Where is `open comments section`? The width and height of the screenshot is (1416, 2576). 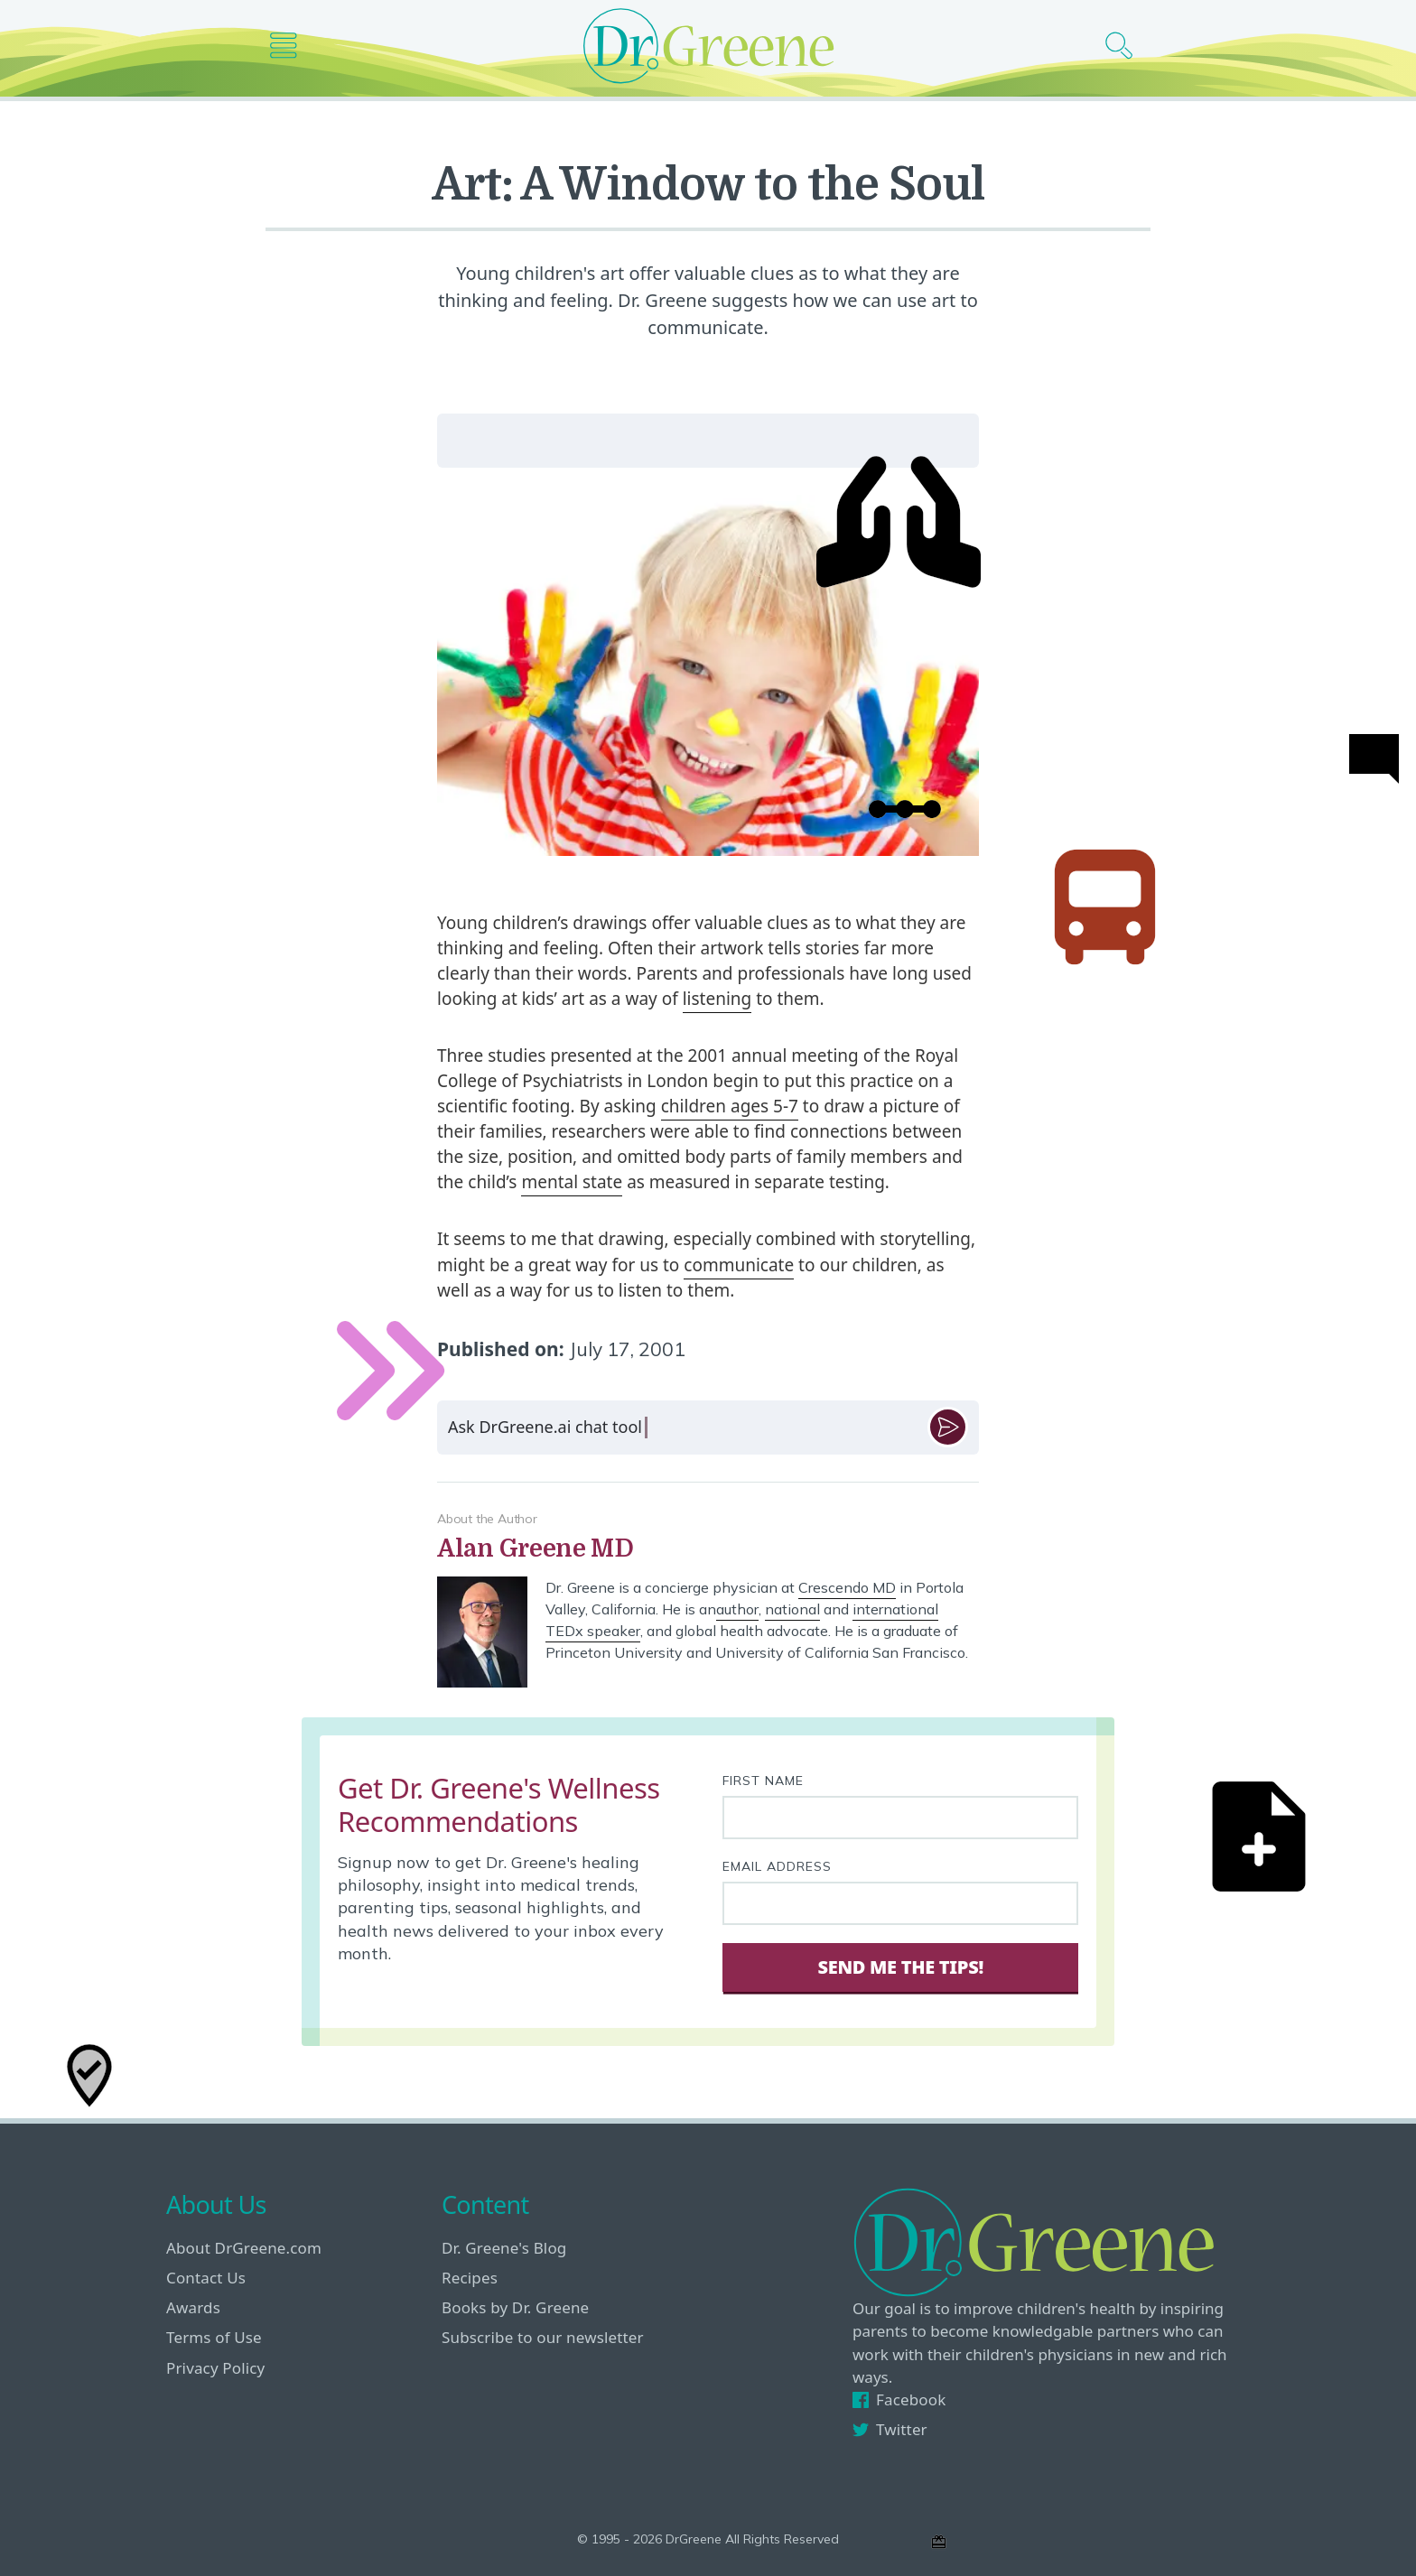
open comments section is located at coordinates (1374, 758).